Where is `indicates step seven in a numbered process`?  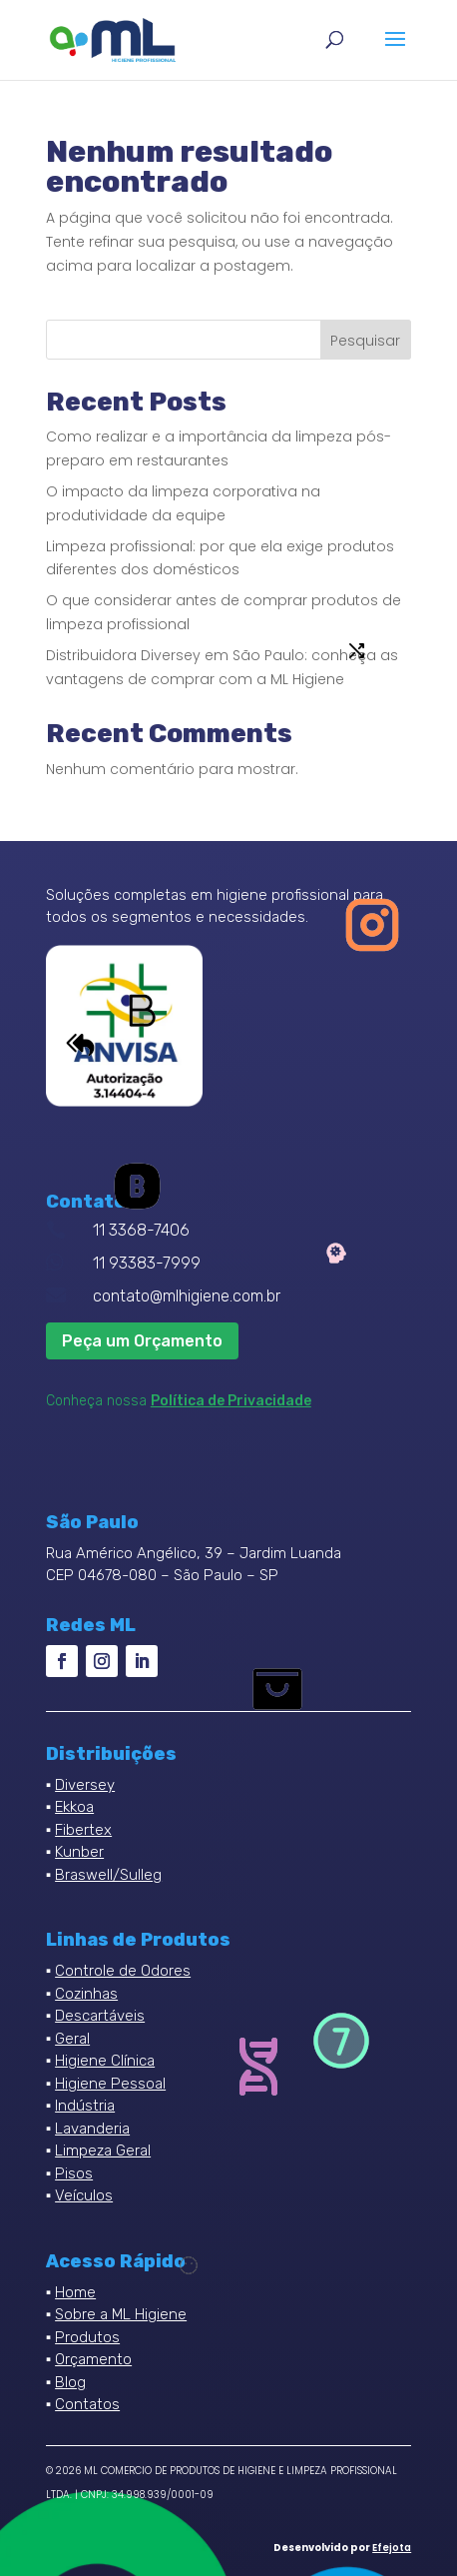
indicates step seven in a numbered process is located at coordinates (341, 2041).